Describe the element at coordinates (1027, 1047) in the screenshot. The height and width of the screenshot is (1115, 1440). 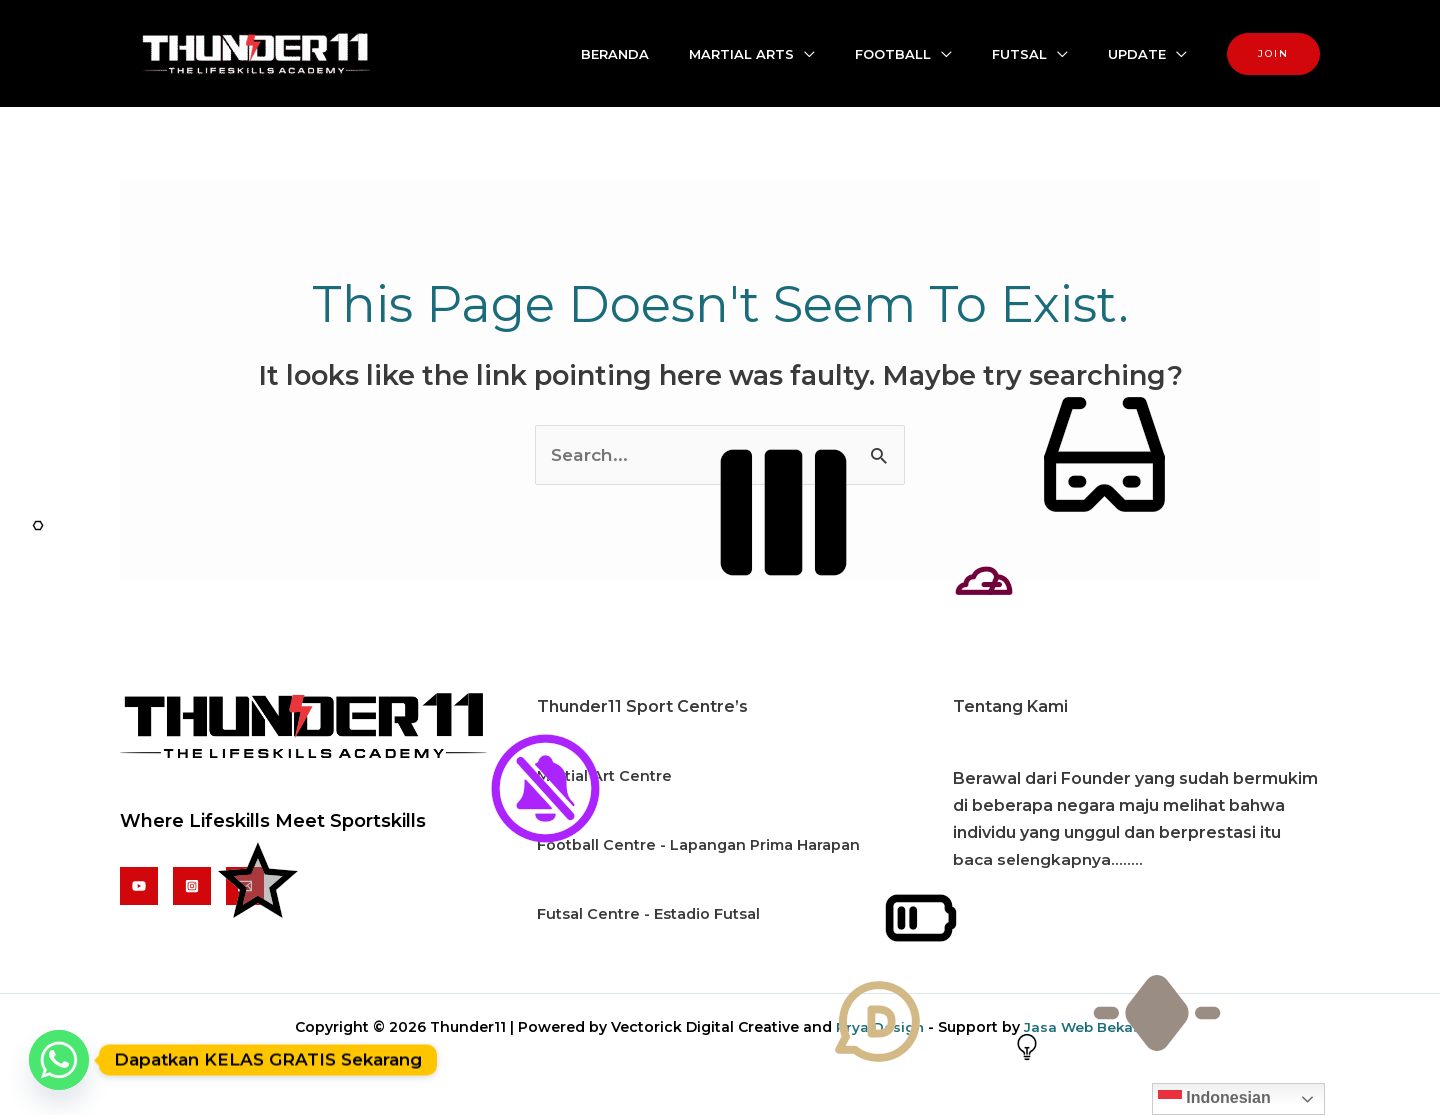
I see `view tips or suggestions` at that location.